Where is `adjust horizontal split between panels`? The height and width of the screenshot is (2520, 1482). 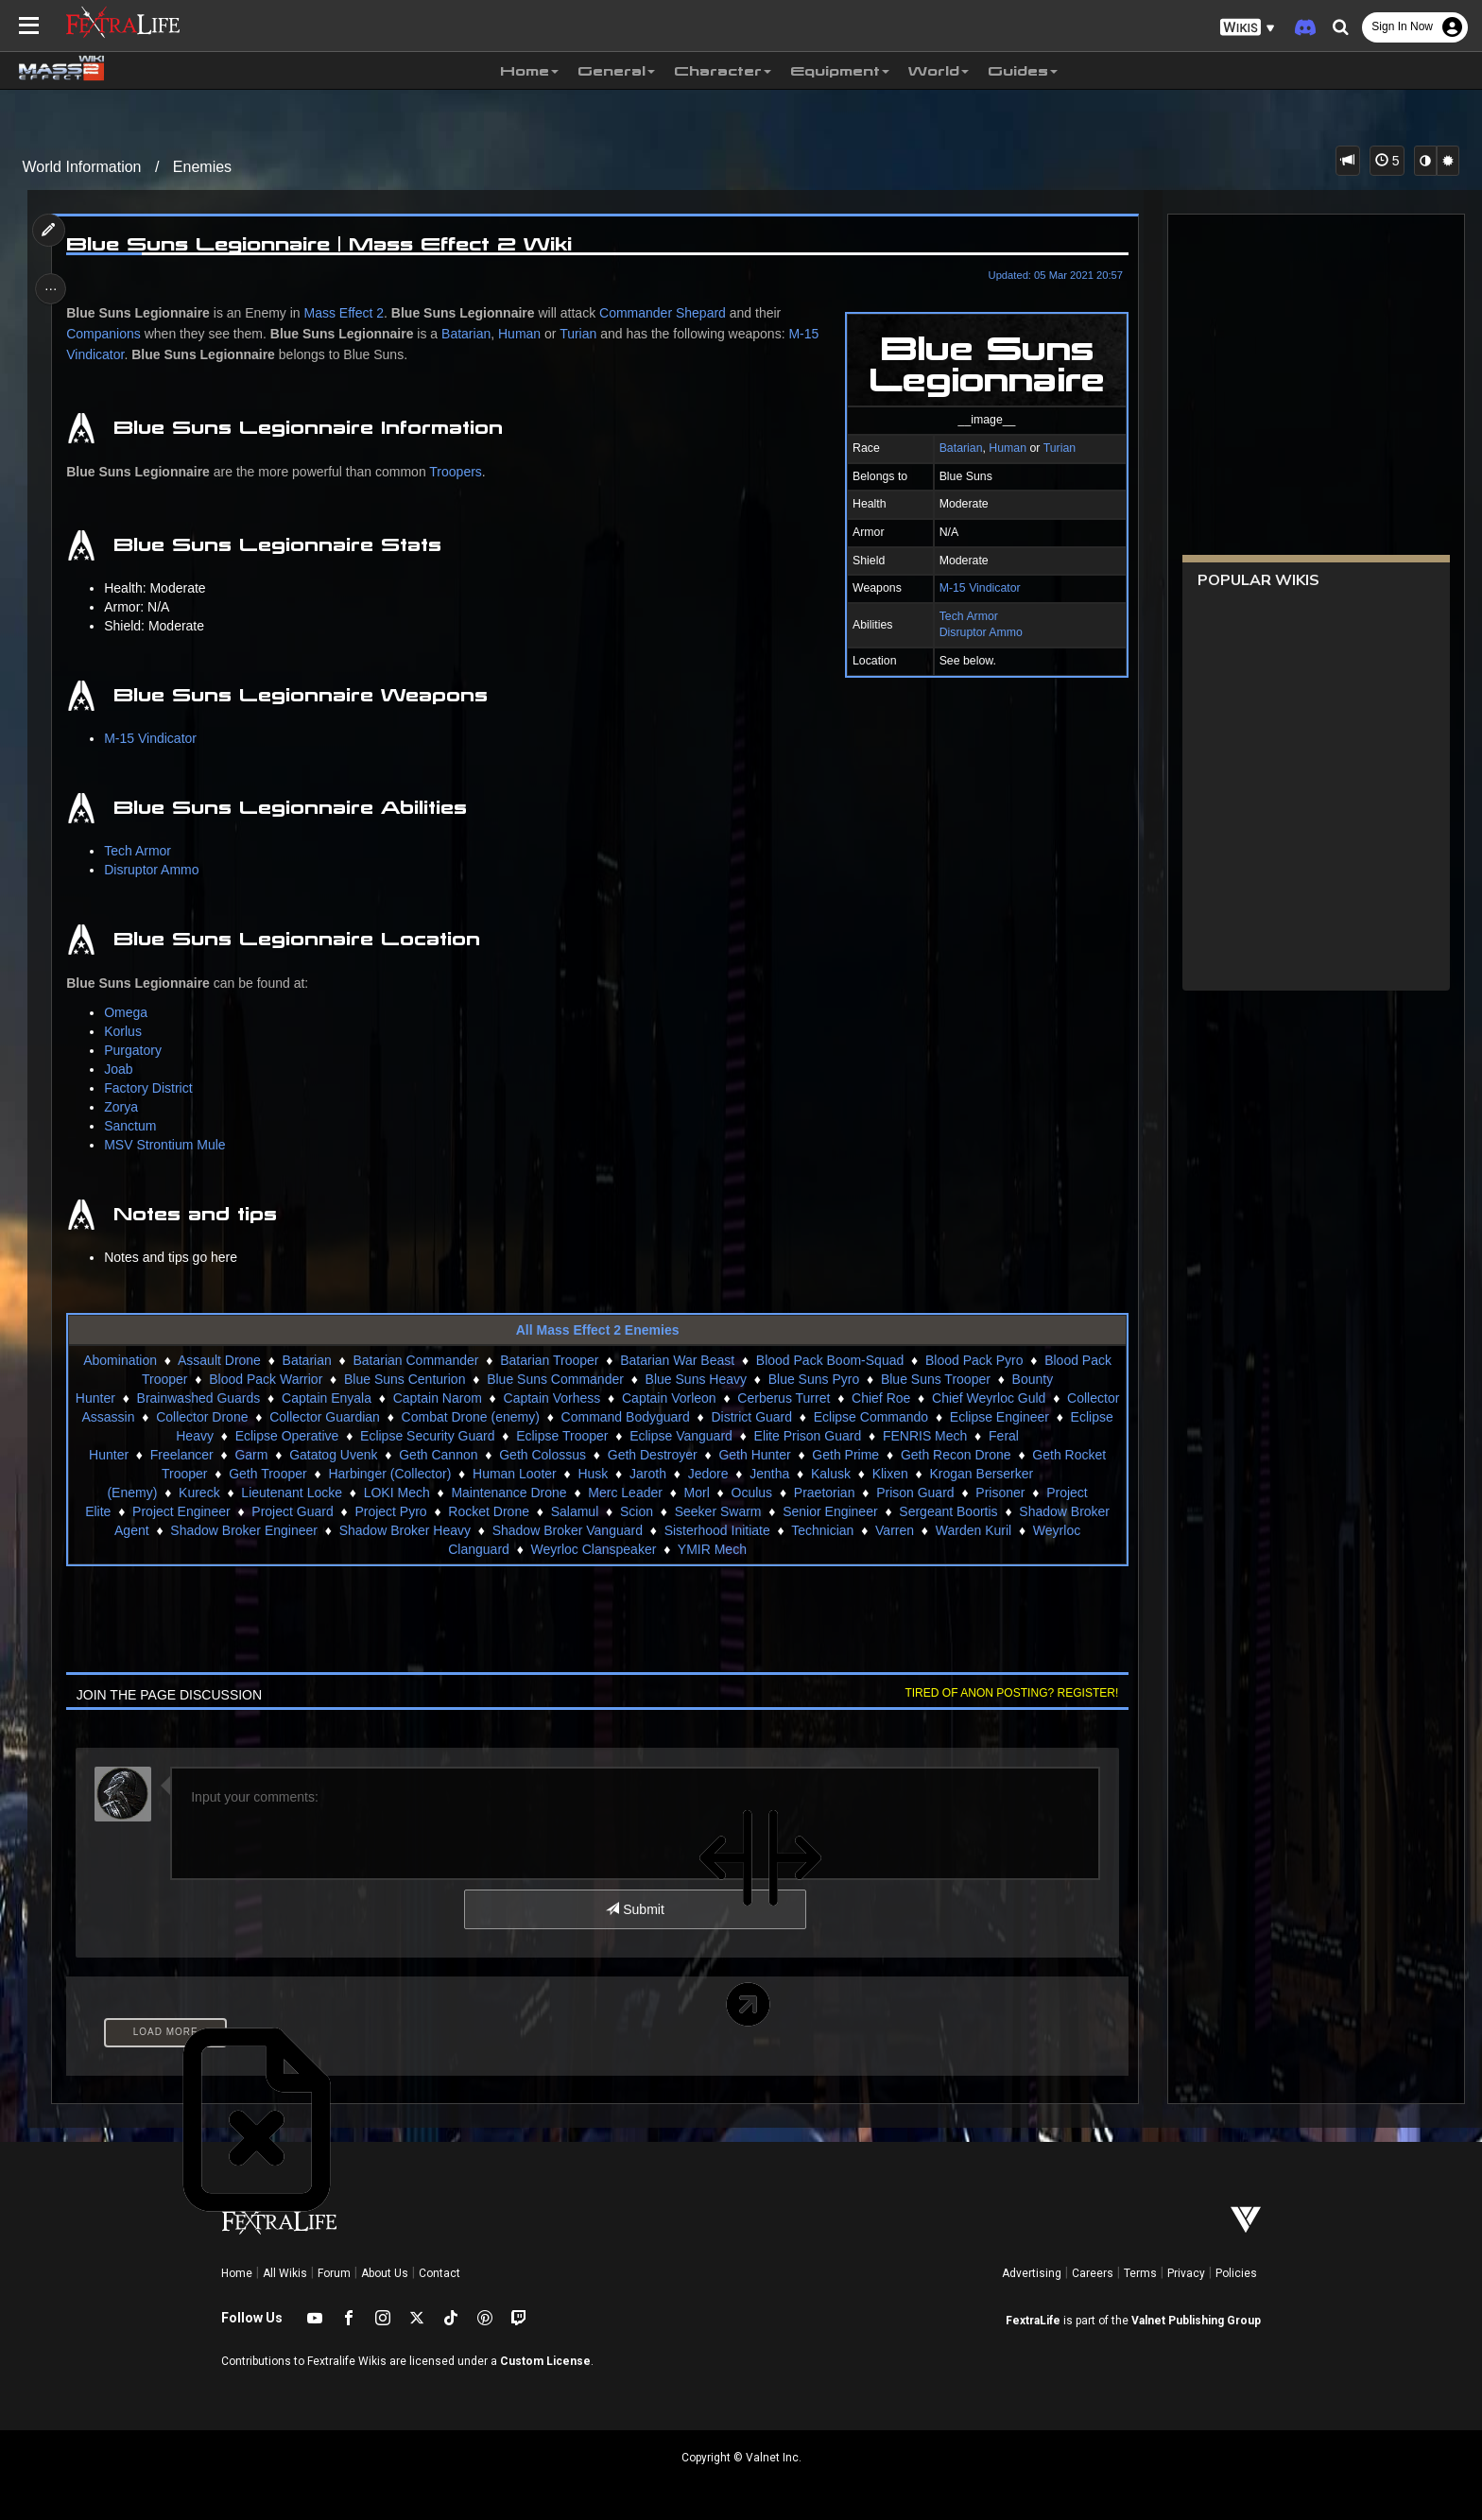 adjust horizontal split between panels is located at coordinates (760, 1857).